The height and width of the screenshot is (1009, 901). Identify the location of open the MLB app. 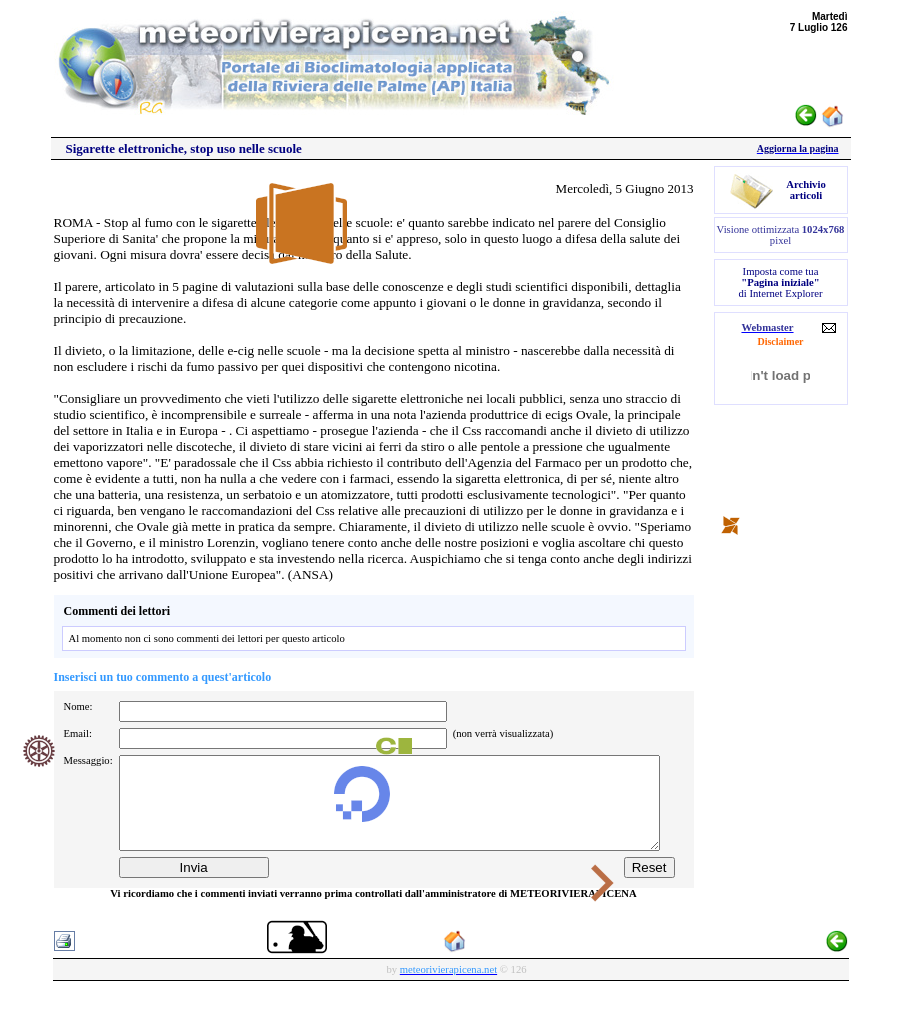
(297, 937).